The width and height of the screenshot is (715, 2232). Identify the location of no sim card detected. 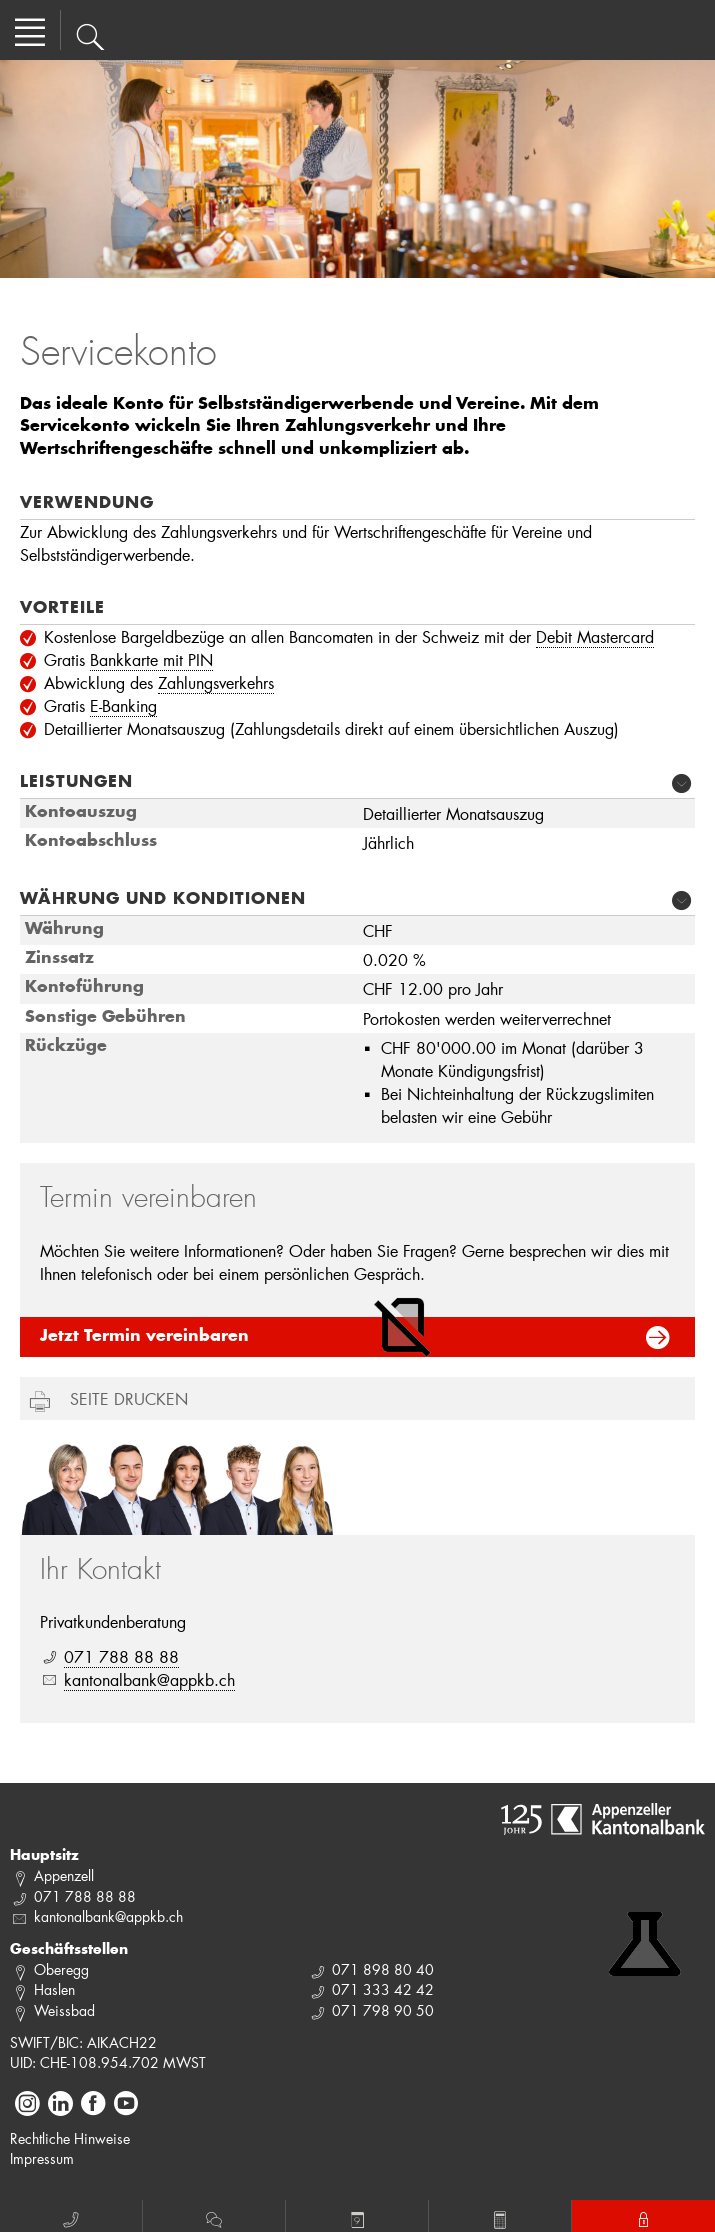
(403, 1325).